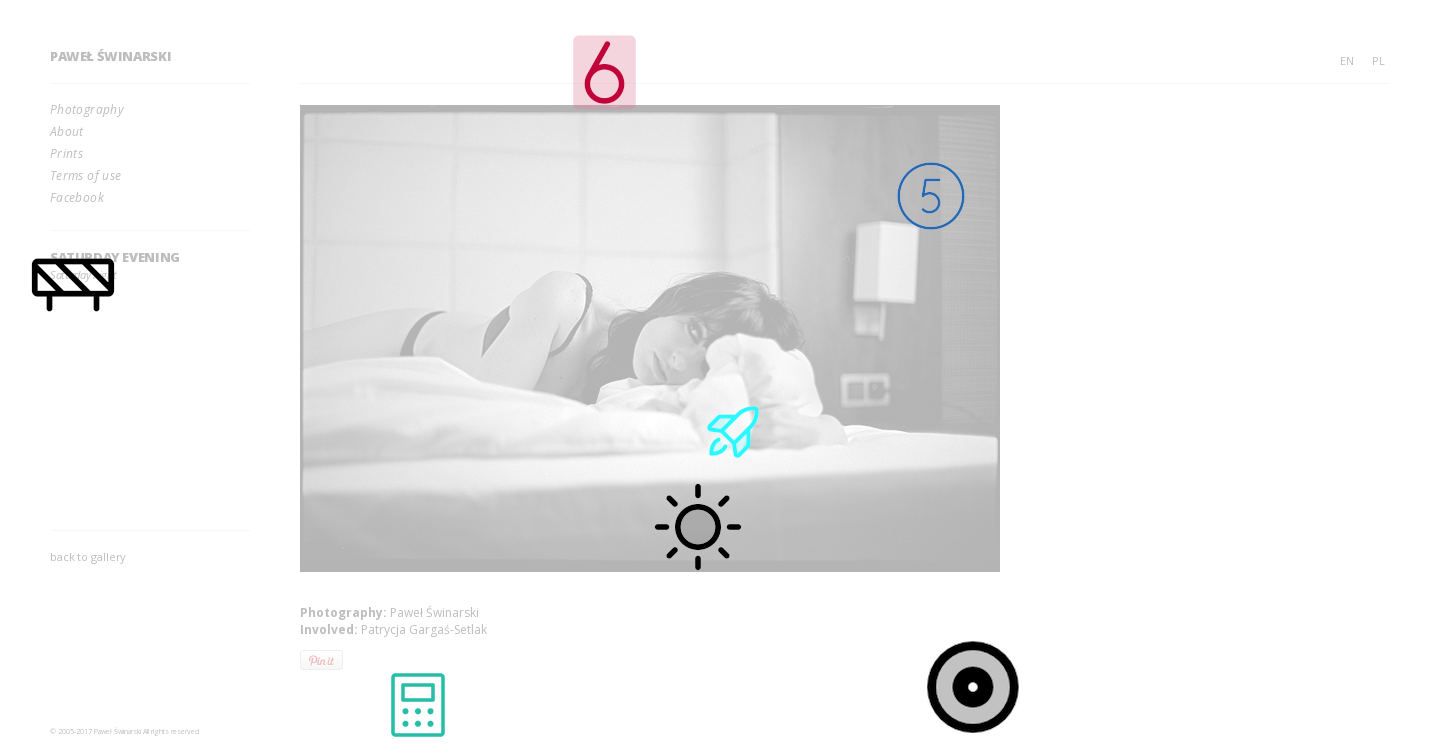 Image resolution: width=1440 pixels, height=755 pixels. What do you see at coordinates (734, 431) in the screenshot?
I see `launch or deploy a project` at bounding box center [734, 431].